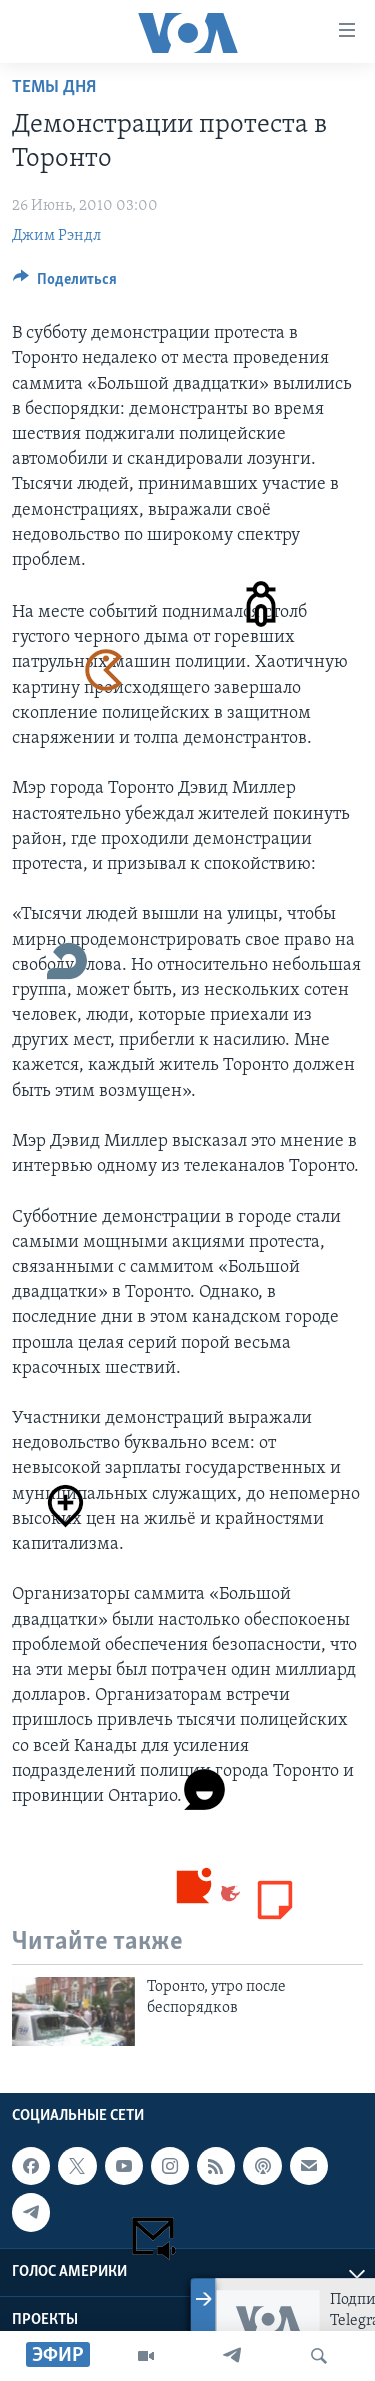  What do you see at coordinates (194, 1886) in the screenshot?
I see `remixicon logo` at bounding box center [194, 1886].